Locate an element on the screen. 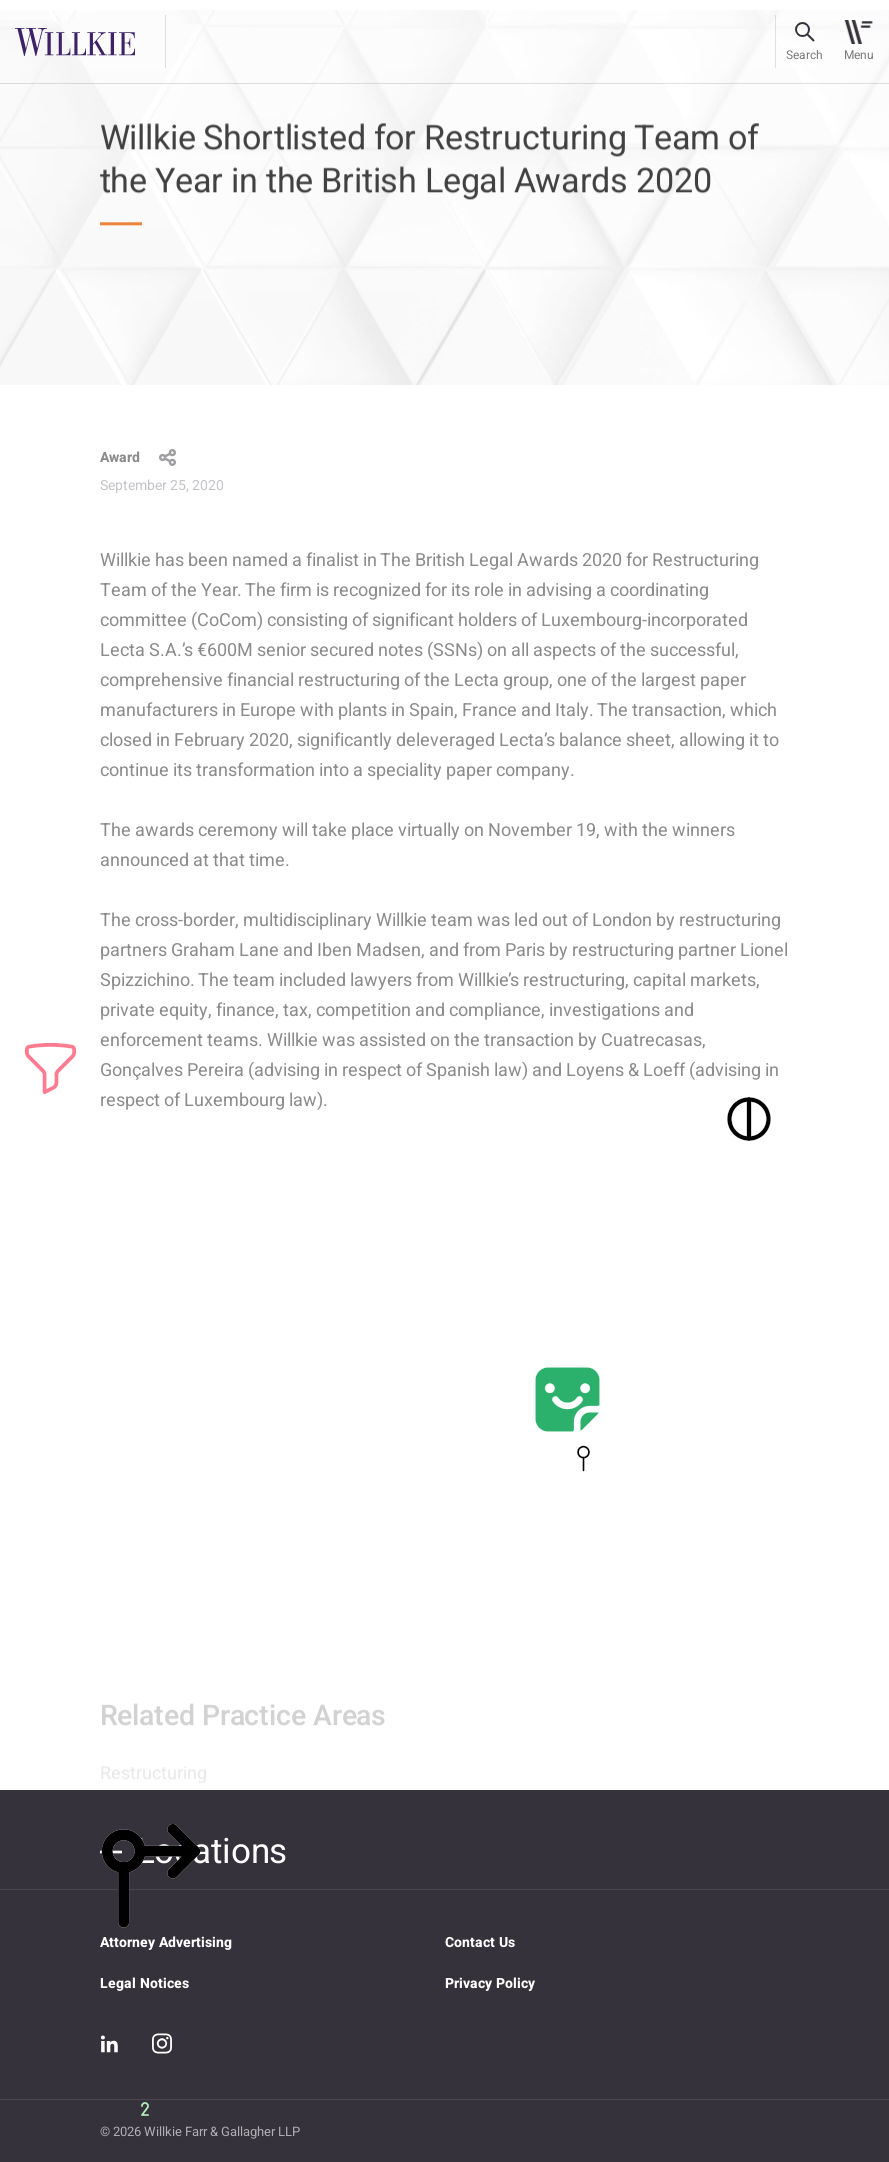 This screenshot has width=889, height=2162. filter or sort content is located at coordinates (50, 1068).